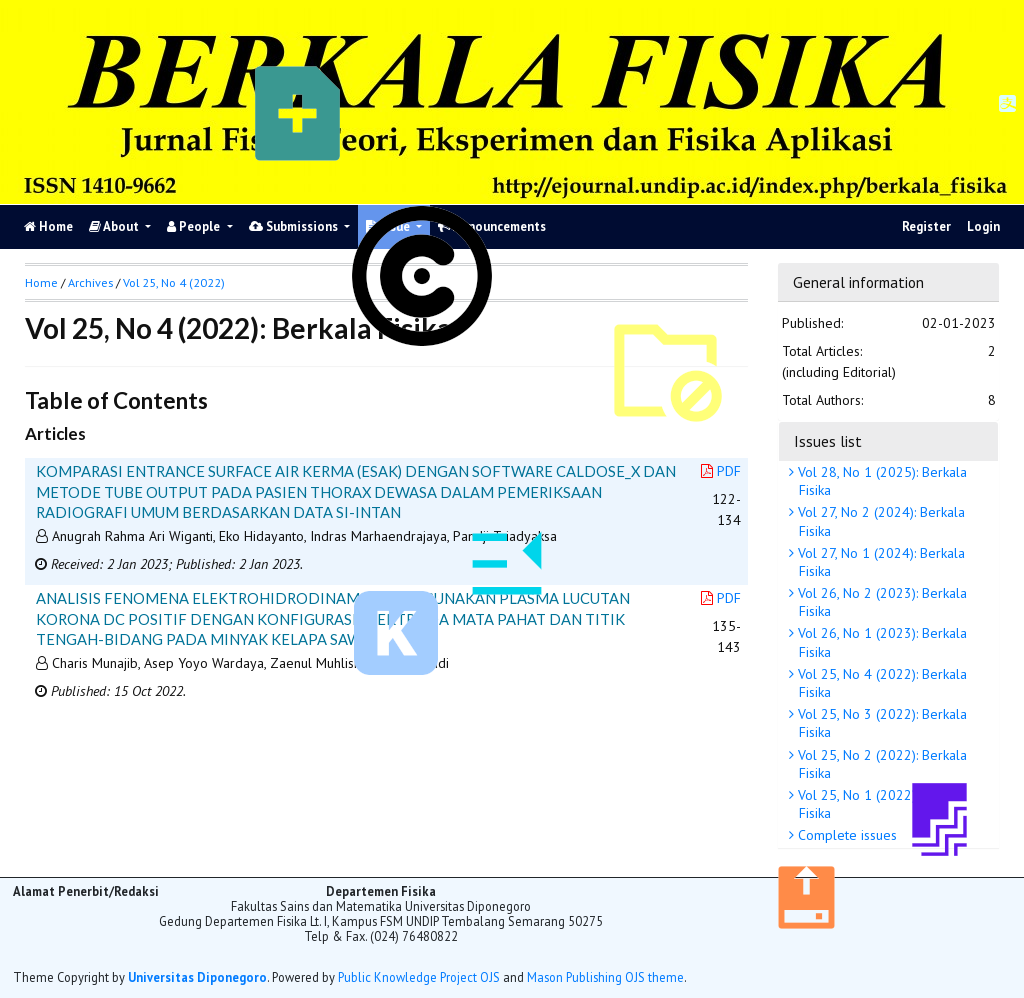  What do you see at coordinates (1007, 103) in the screenshot?
I see `pay with Alipay` at bounding box center [1007, 103].